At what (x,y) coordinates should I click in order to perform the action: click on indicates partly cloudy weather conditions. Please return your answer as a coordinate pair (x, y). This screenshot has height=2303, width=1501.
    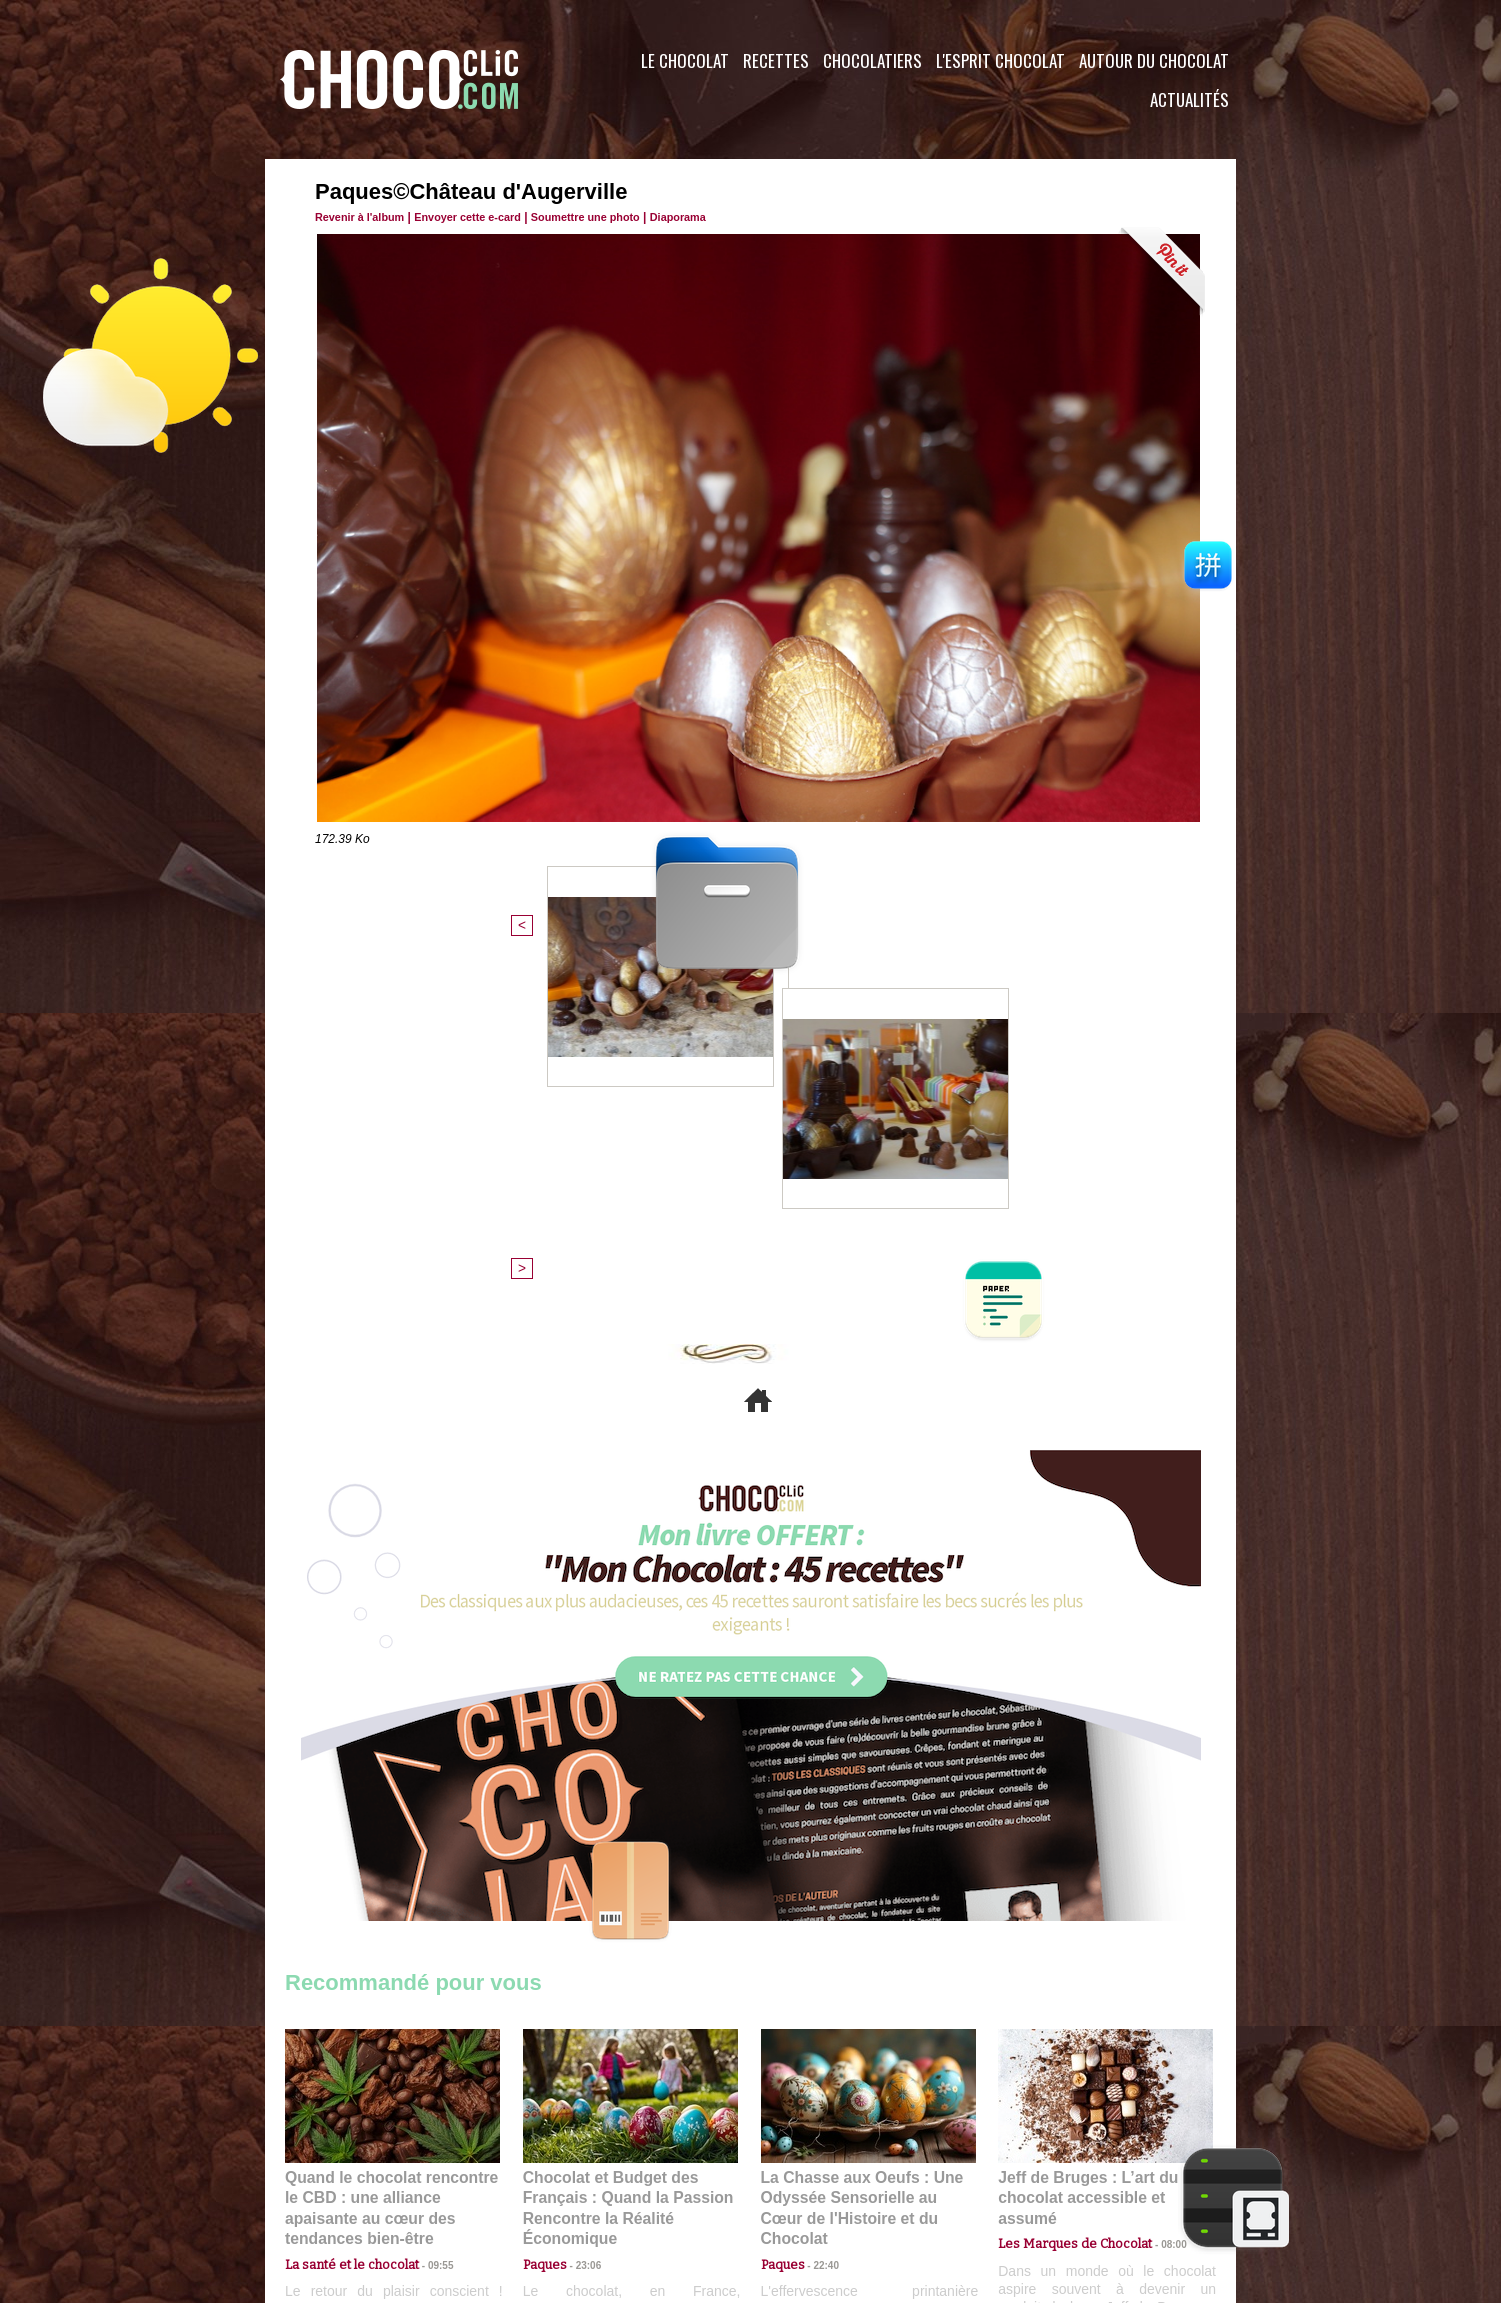
    Looking at the image, I should click on (150, 355).